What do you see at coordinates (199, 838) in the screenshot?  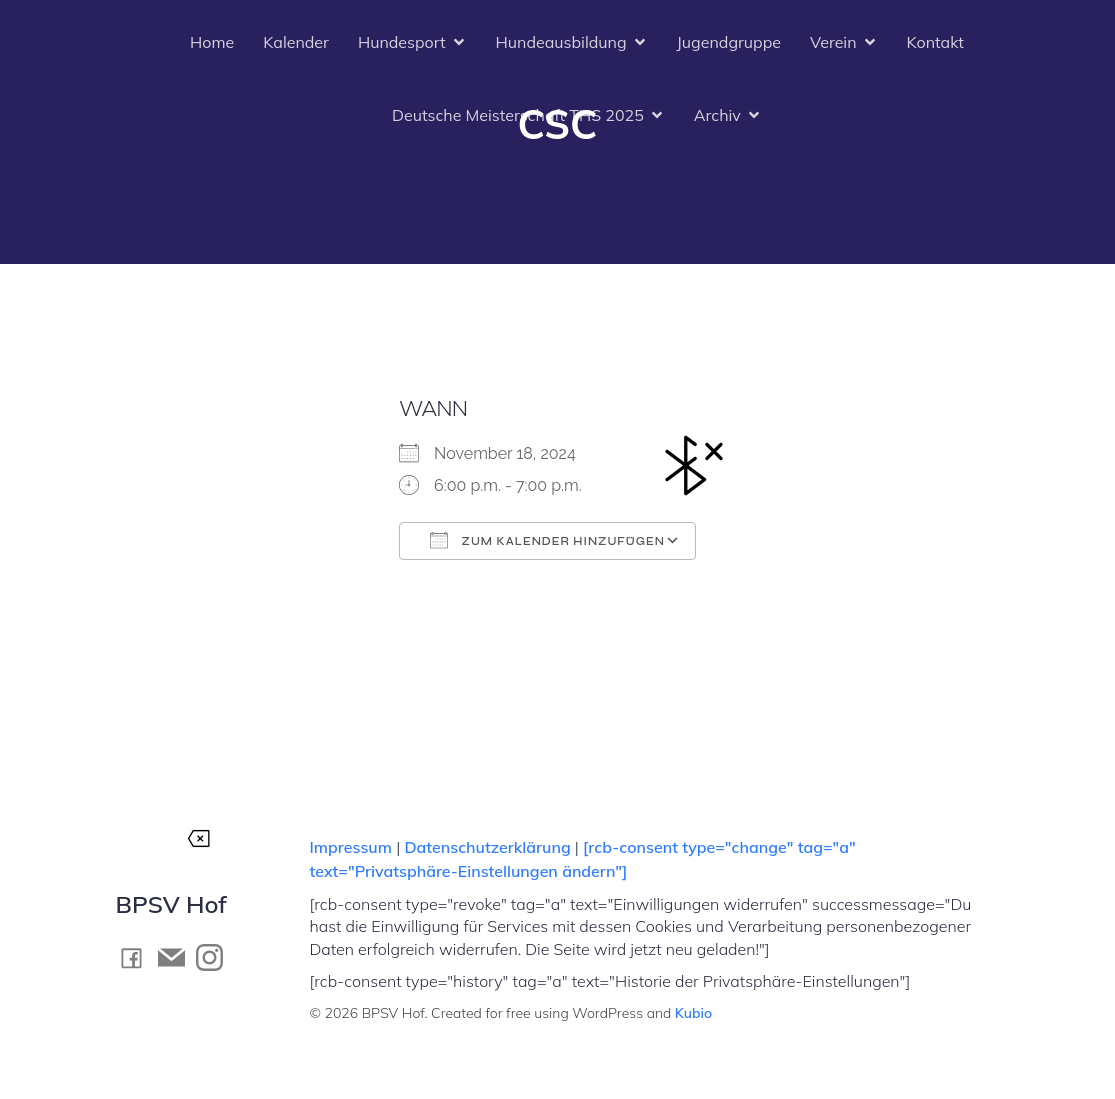 I see `delete the previous character` at bounding box center [199, 838].